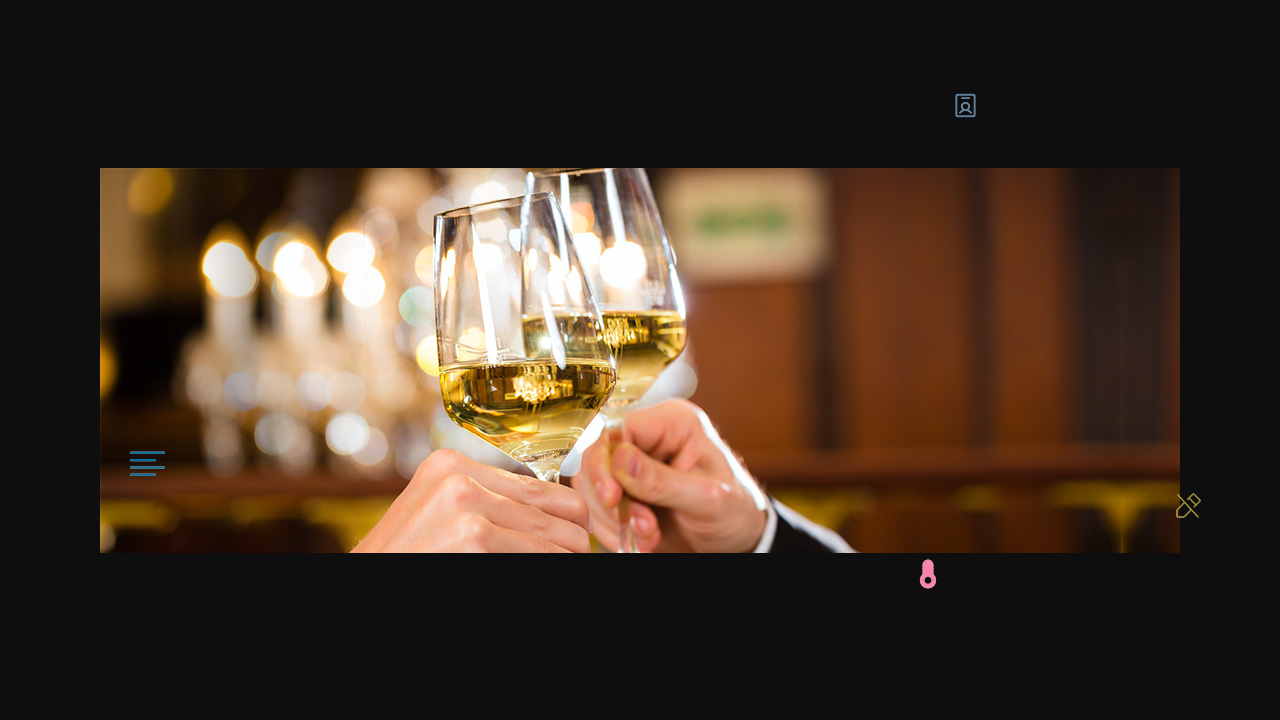 Image resolution: width=1280 pixels, height=720 pixels. What do you see at coordinates (147, 464) in the screenshot?
I see `align text to the left` at bounding box center [147, 464].